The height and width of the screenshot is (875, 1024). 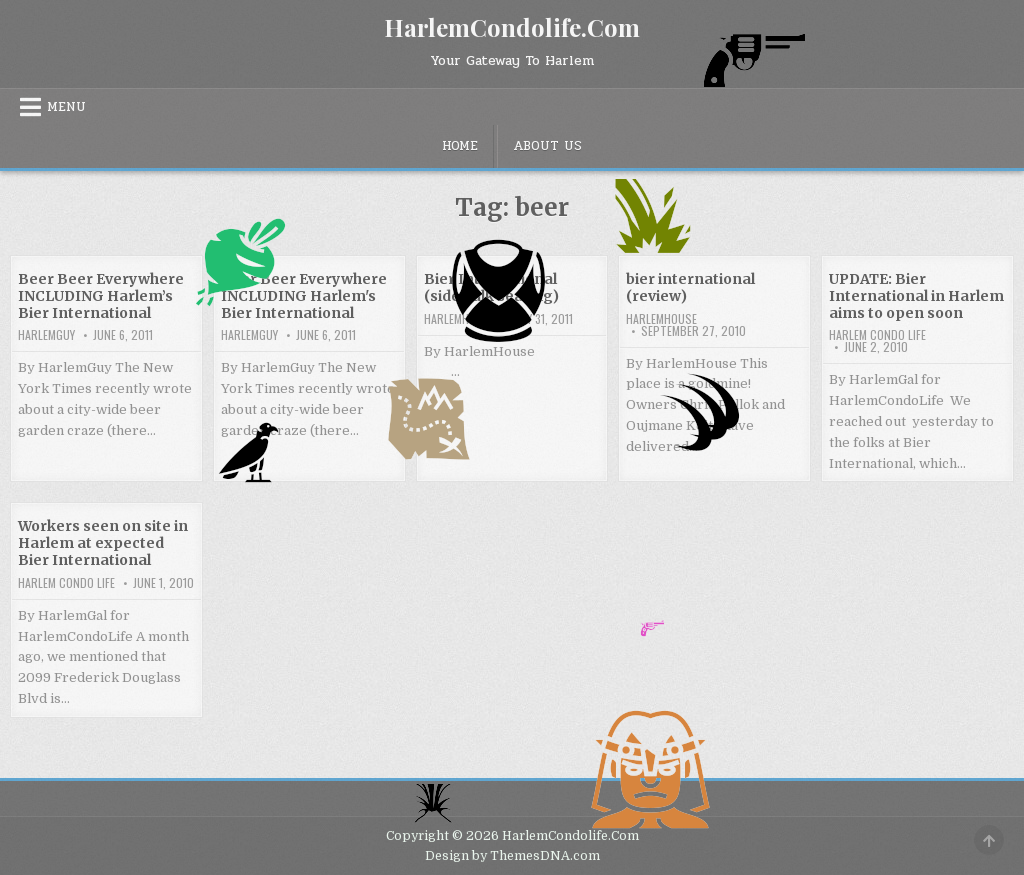 I want to click on indicates fall damage or impact event, so click(x=652, y=216).